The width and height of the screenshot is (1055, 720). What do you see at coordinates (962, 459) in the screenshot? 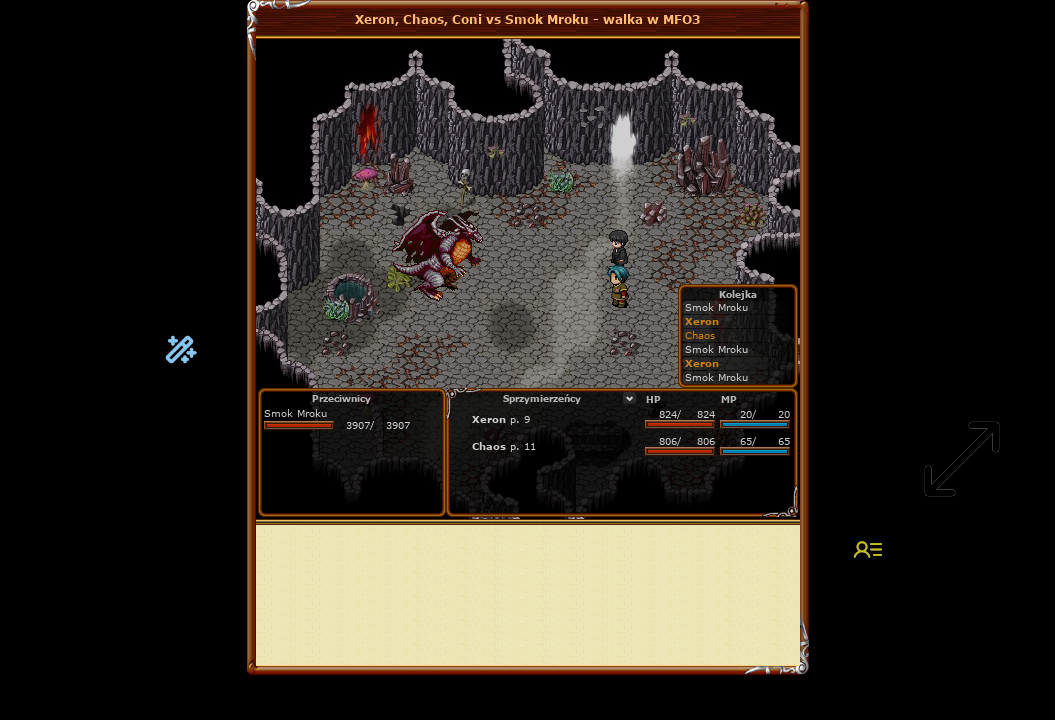
I see `resize window or element` at bounding box center [962, 459].